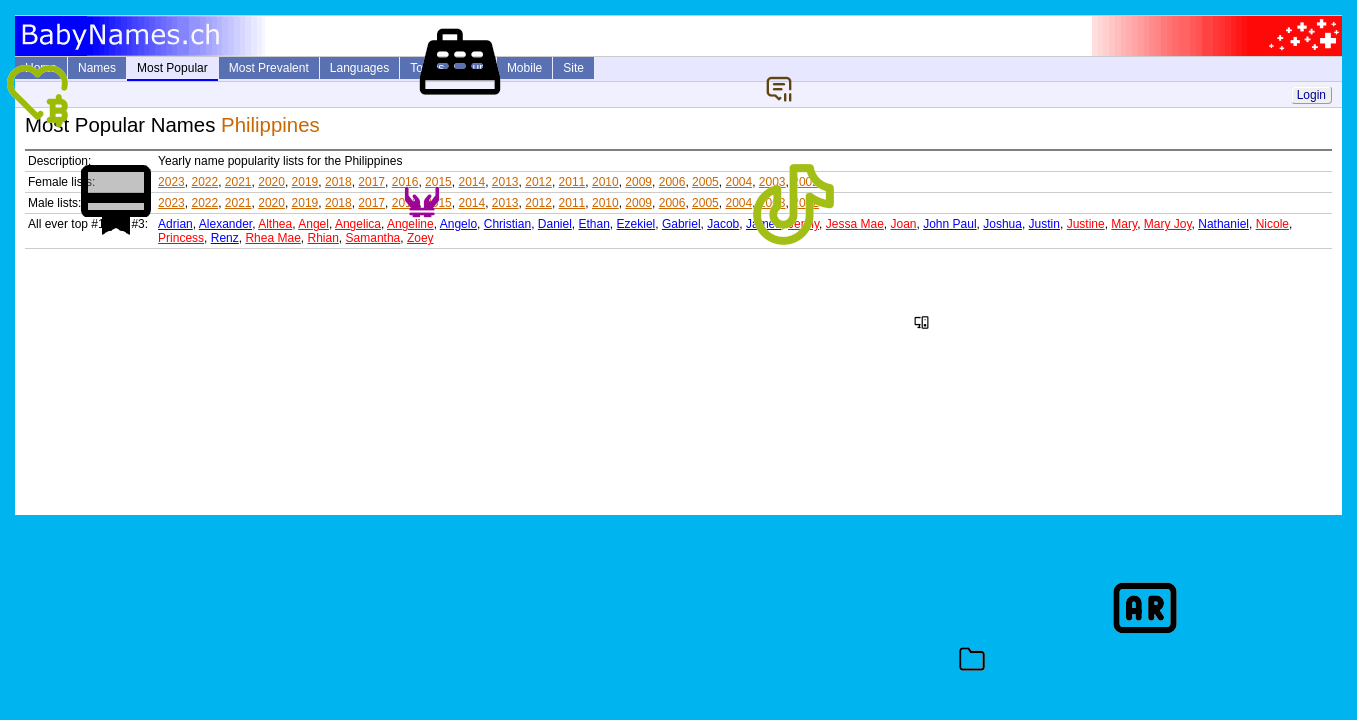 This screenshot has height=720, width=1357. What do you see at coordinates (779, 88) in the screenshot?
I see `pause message notifications` at bounding box center [779, 88].